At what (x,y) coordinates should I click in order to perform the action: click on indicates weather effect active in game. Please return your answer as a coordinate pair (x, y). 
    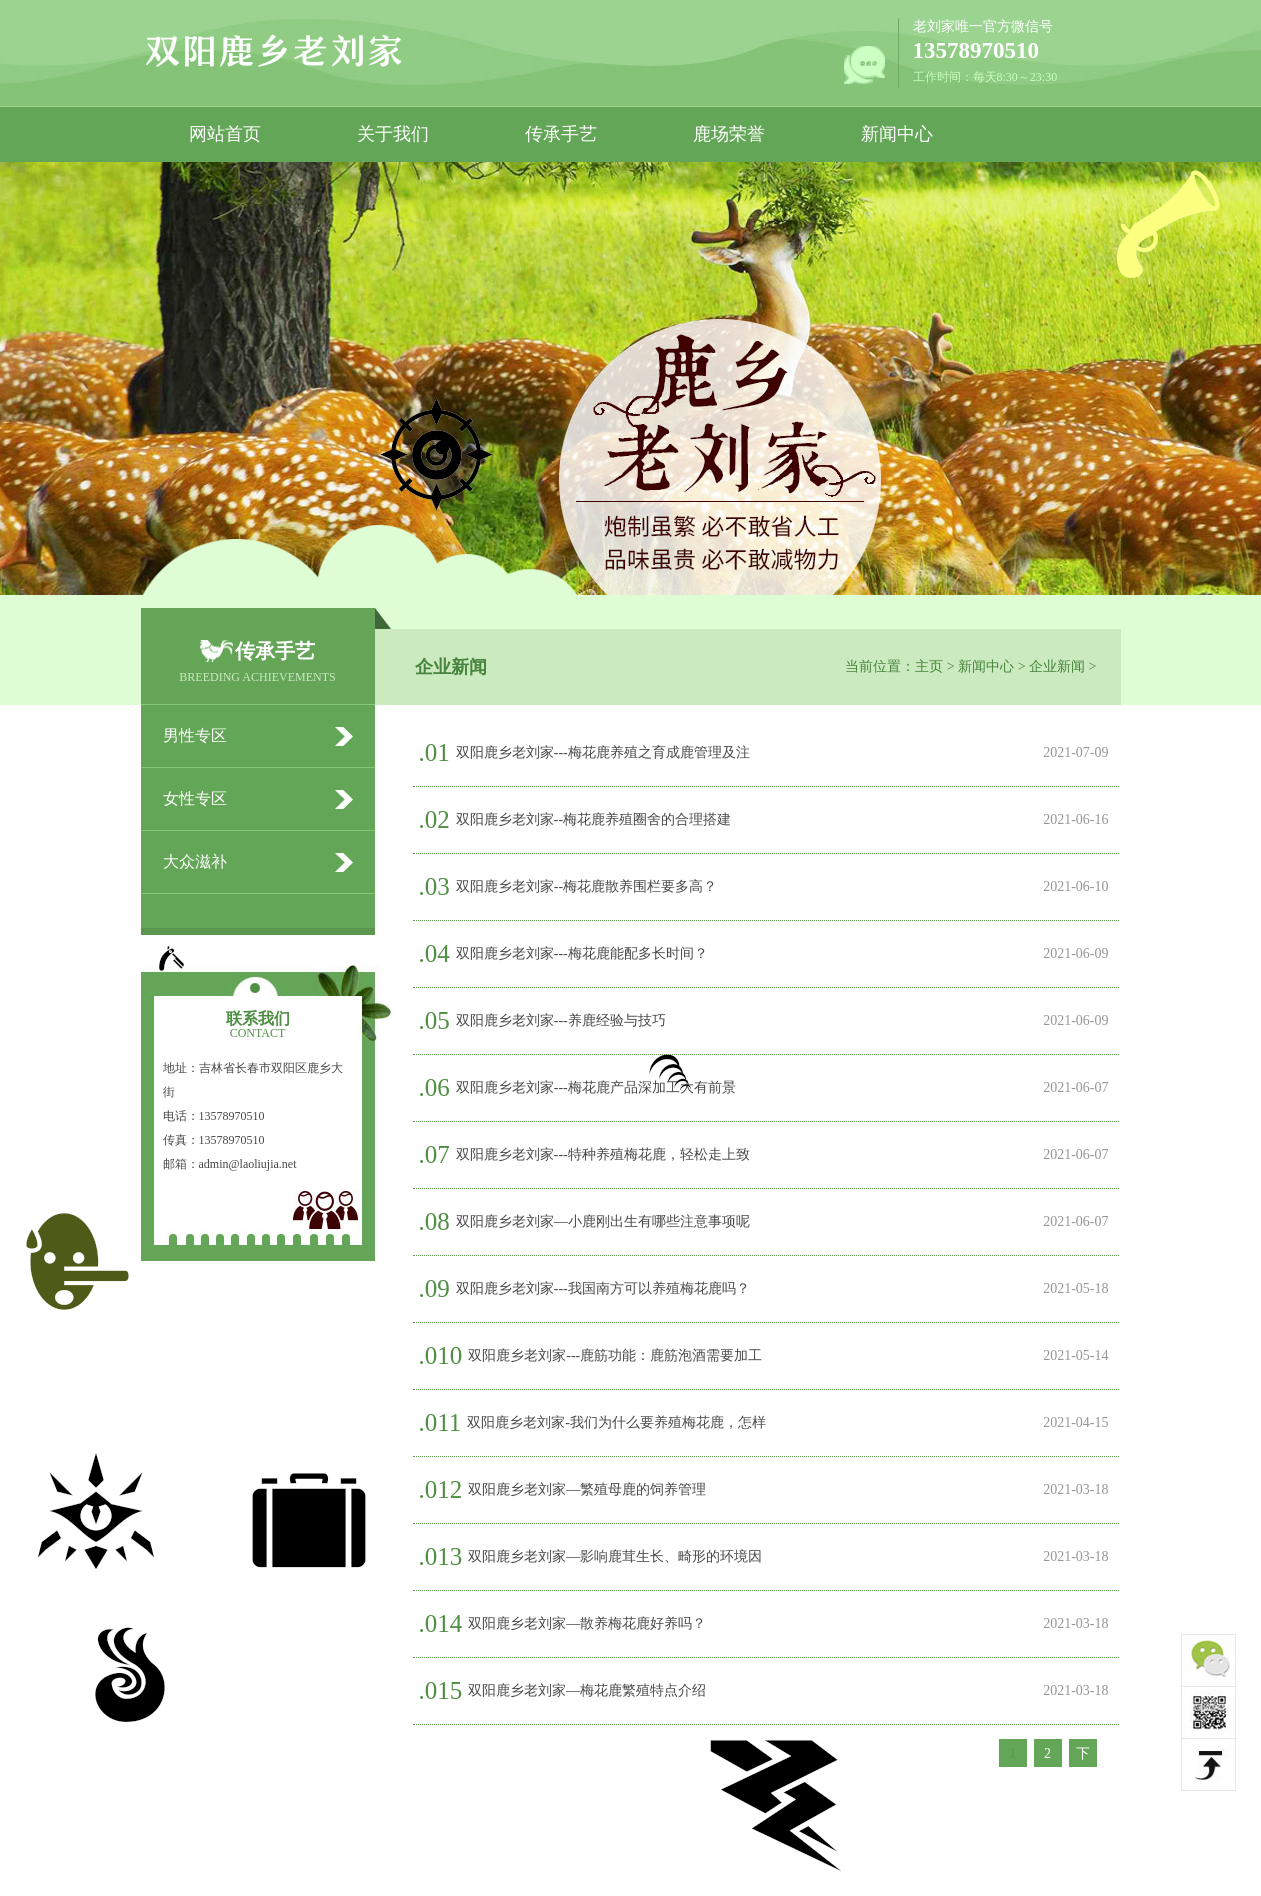
    Looking at the image, I should click on (130, 1675).